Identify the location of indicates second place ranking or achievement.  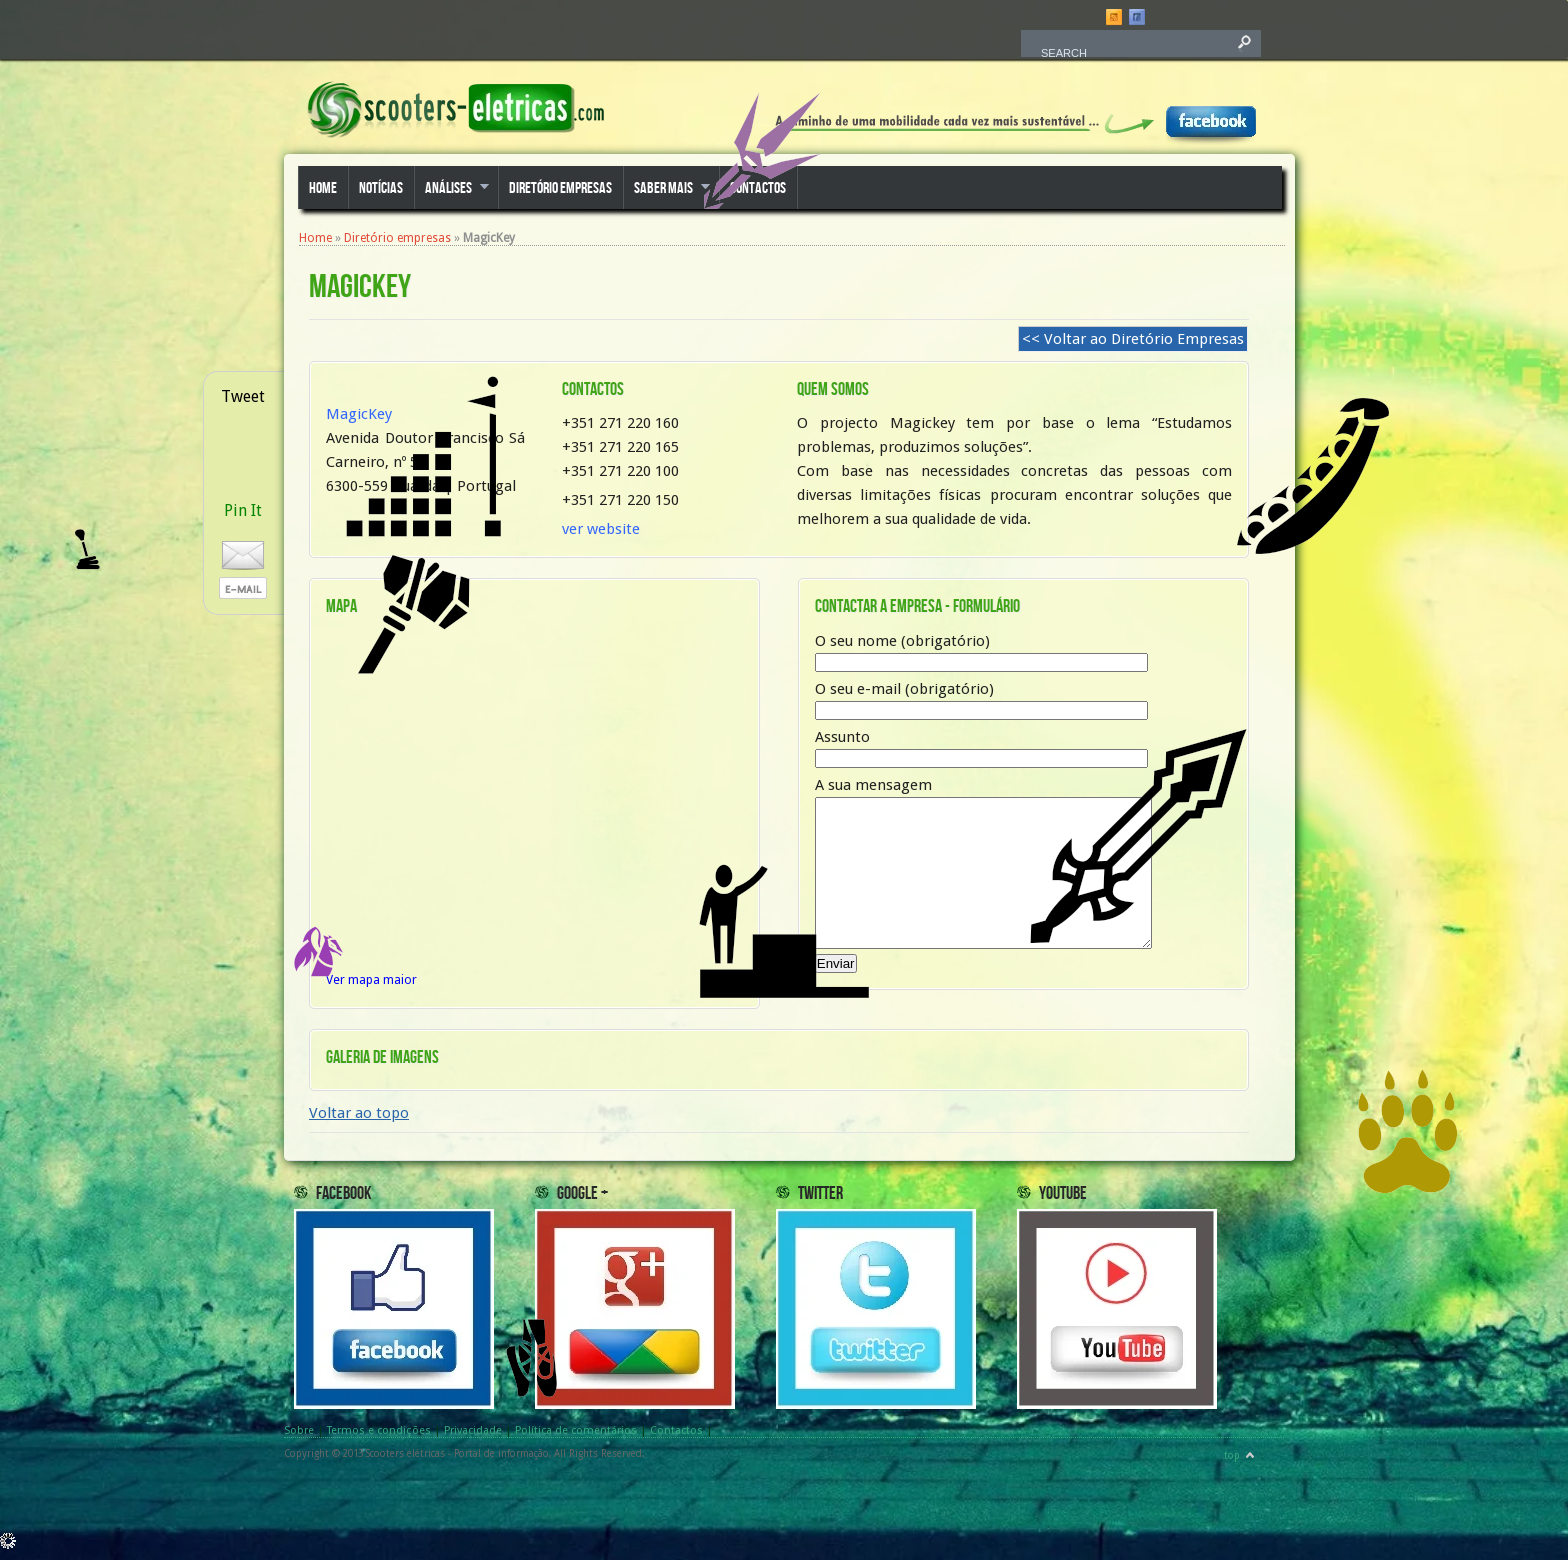
(784, 913).